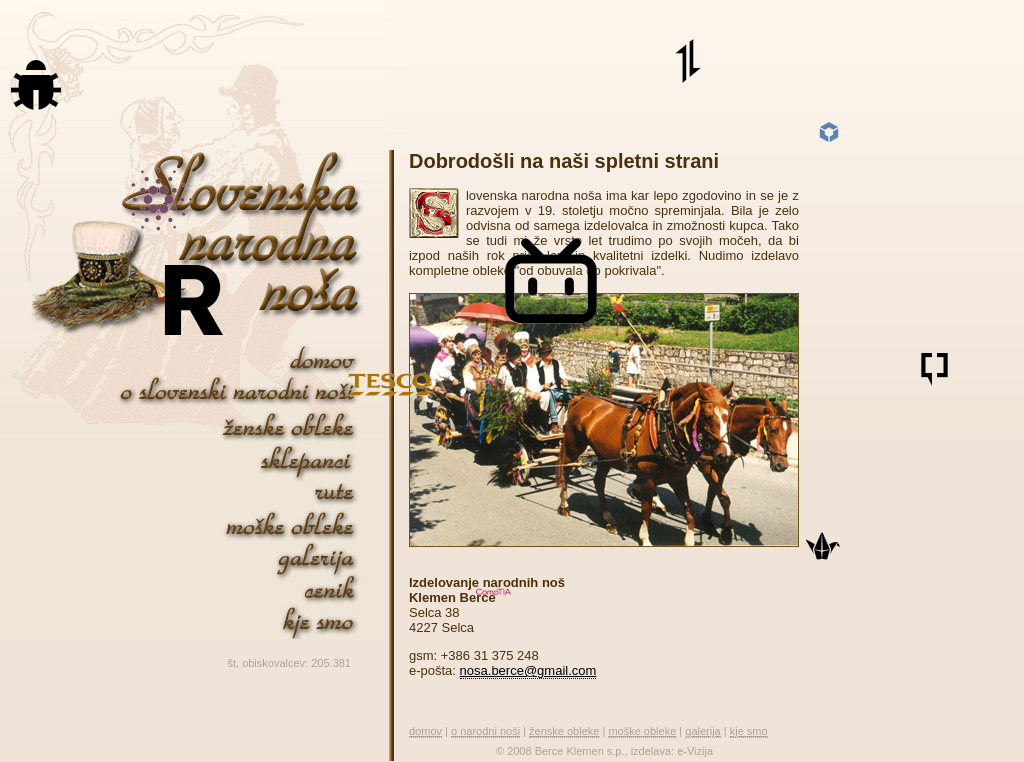  Describe the element at coordinates (829, 132) in the screenshot. I see `visit builtbybit marketplace` at that location.